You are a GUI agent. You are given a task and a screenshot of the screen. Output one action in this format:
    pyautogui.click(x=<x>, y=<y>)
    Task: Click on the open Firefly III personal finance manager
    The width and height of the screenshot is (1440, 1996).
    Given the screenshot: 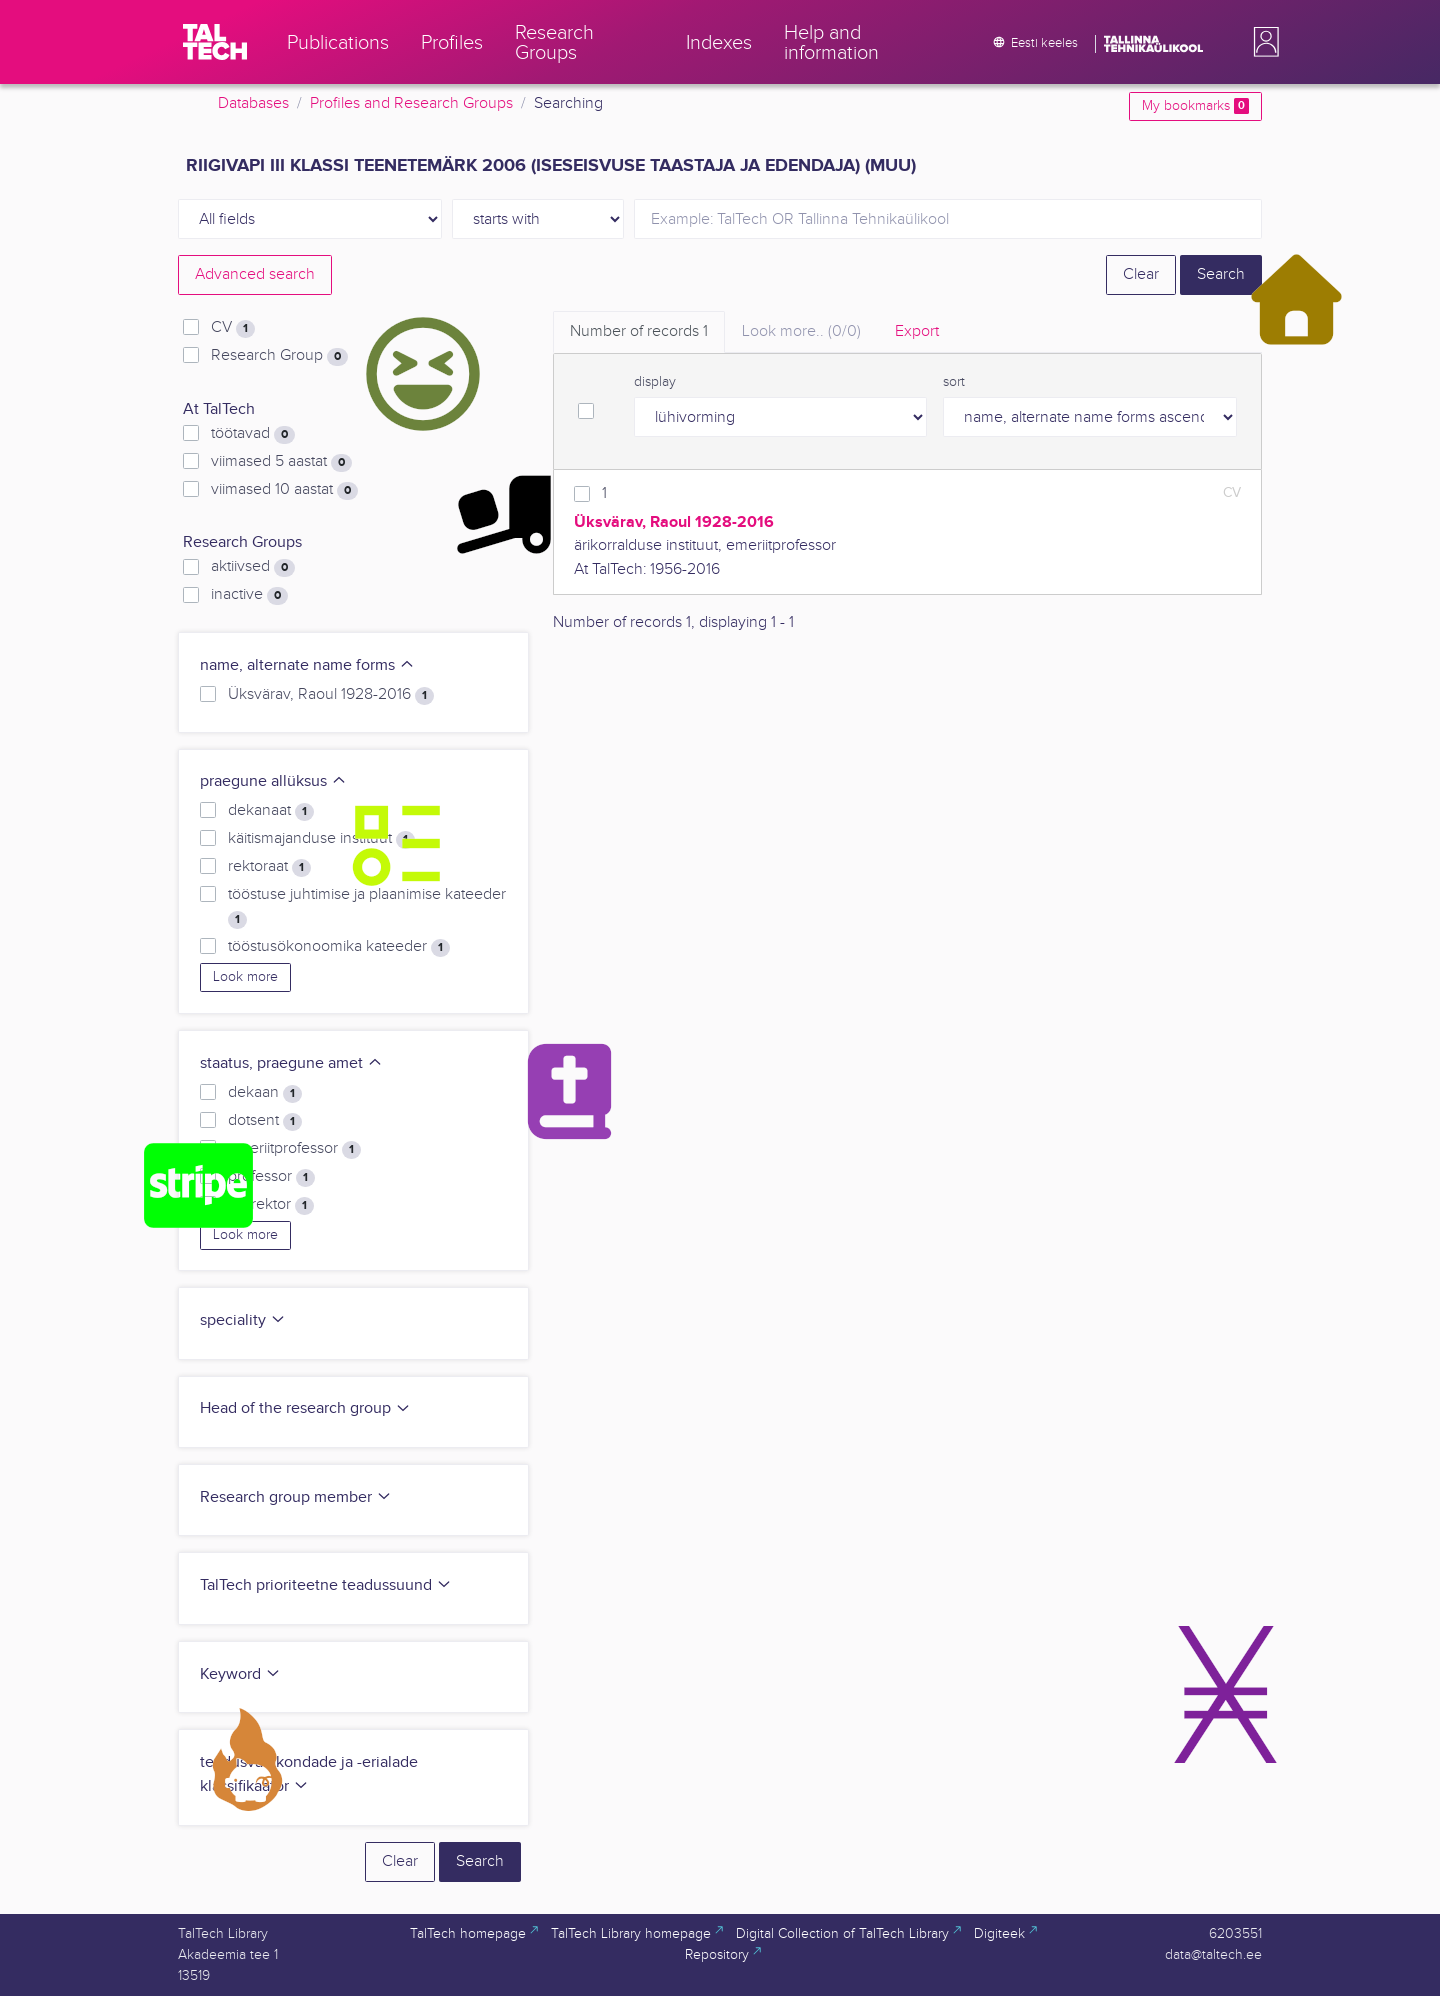 What is the action you would take?
    pyautogui.click(x=247, y=1759)
    